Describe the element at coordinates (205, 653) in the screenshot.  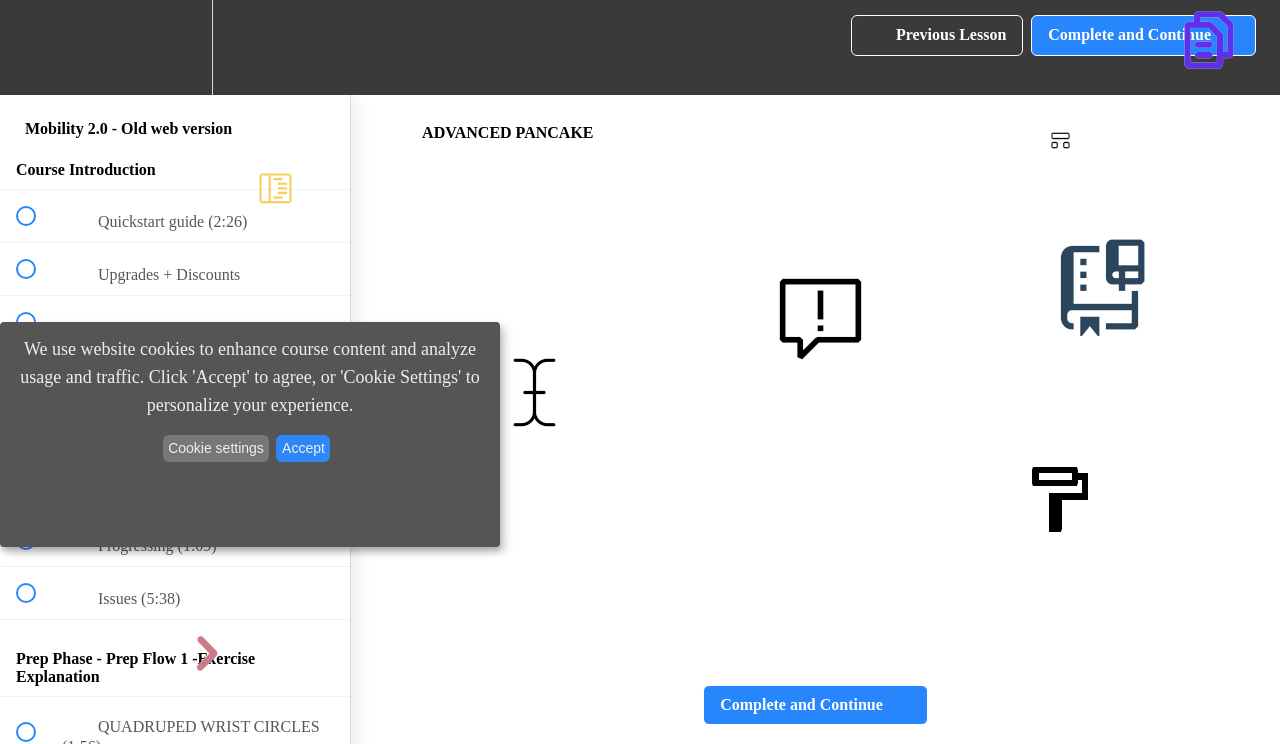
I see `navigate to the next item or screen` at that location.